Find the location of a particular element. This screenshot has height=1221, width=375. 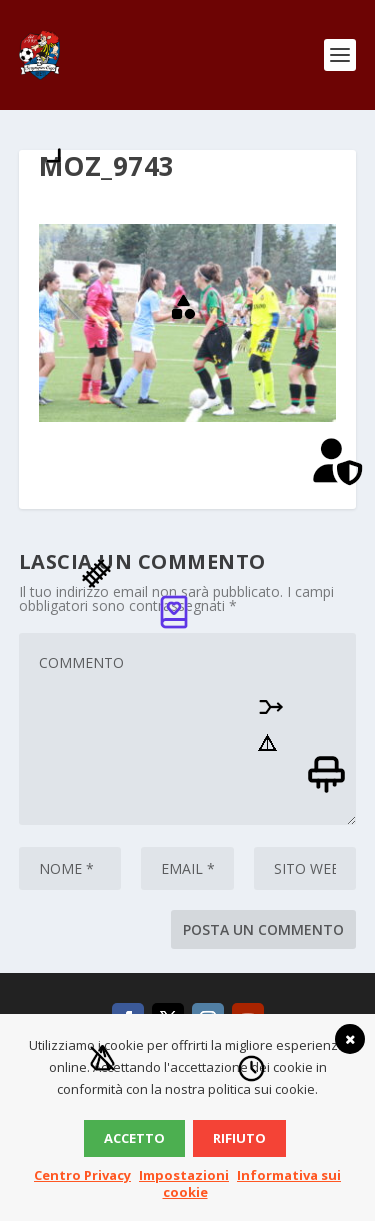

view your favorite books is located at coordinates (174, 612).